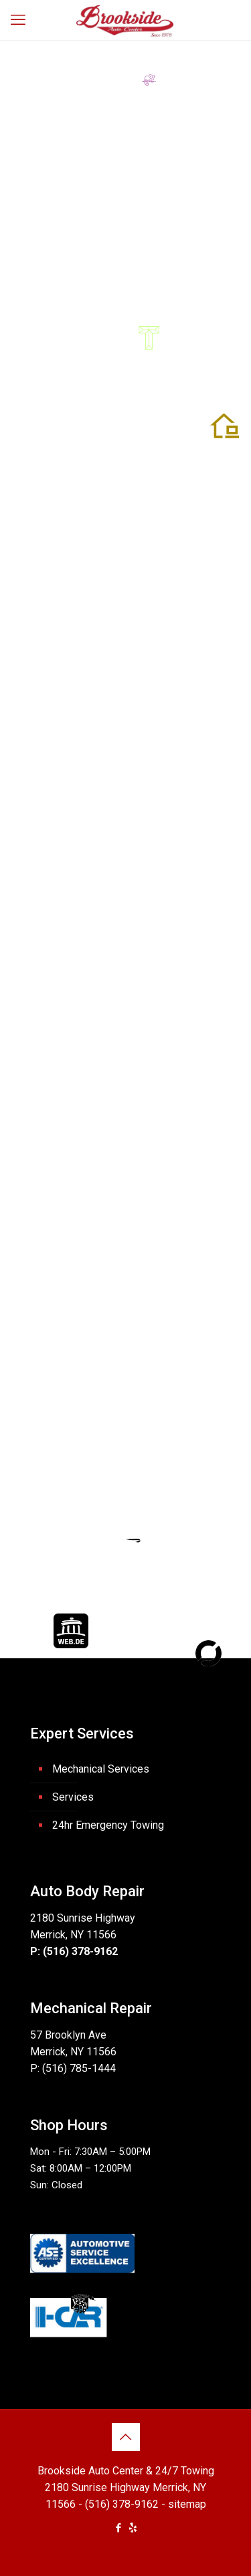  Describe the element at coordinates (83, 2303) in the screenshot. I see `sympy python library logo` at that location.